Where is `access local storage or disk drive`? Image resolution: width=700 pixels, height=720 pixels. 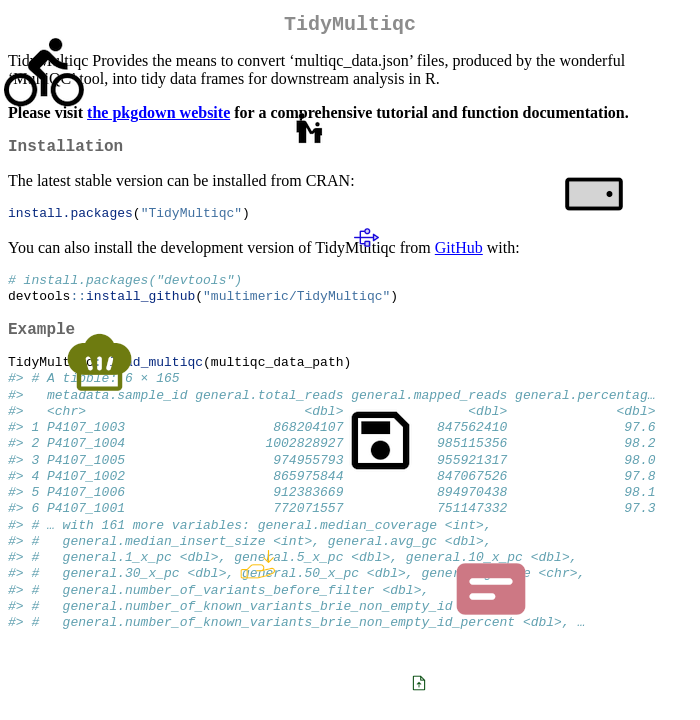
access local storage or disk drive is located at coordinates (594, 194).